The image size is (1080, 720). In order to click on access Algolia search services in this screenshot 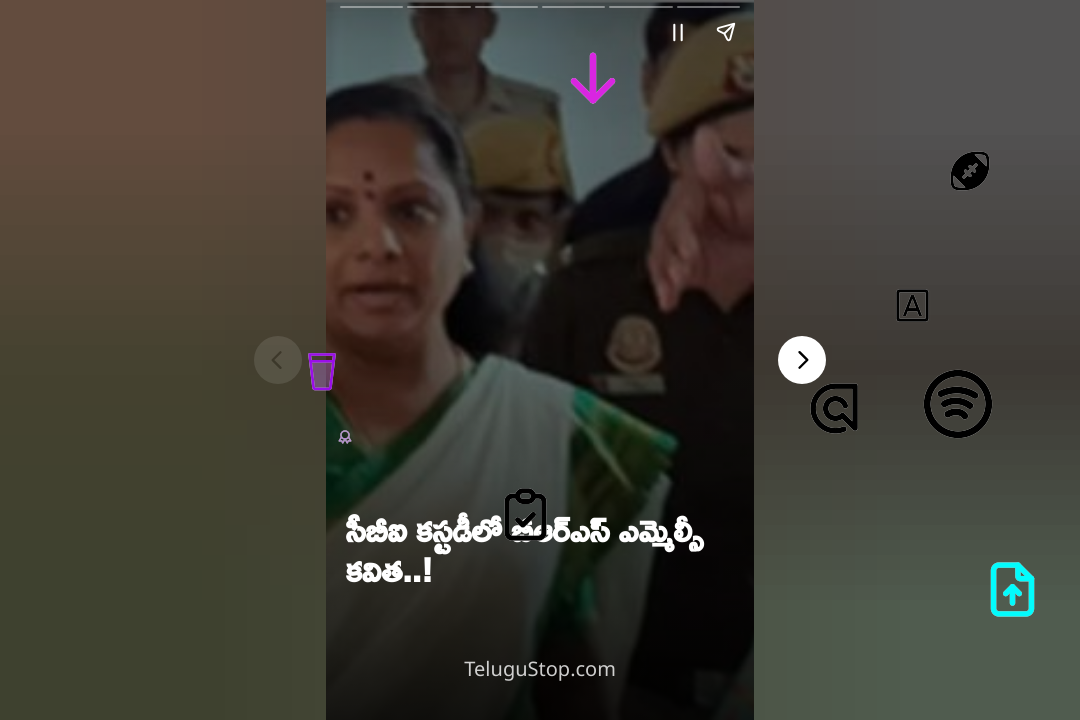, I will do `click(835, 408)`.